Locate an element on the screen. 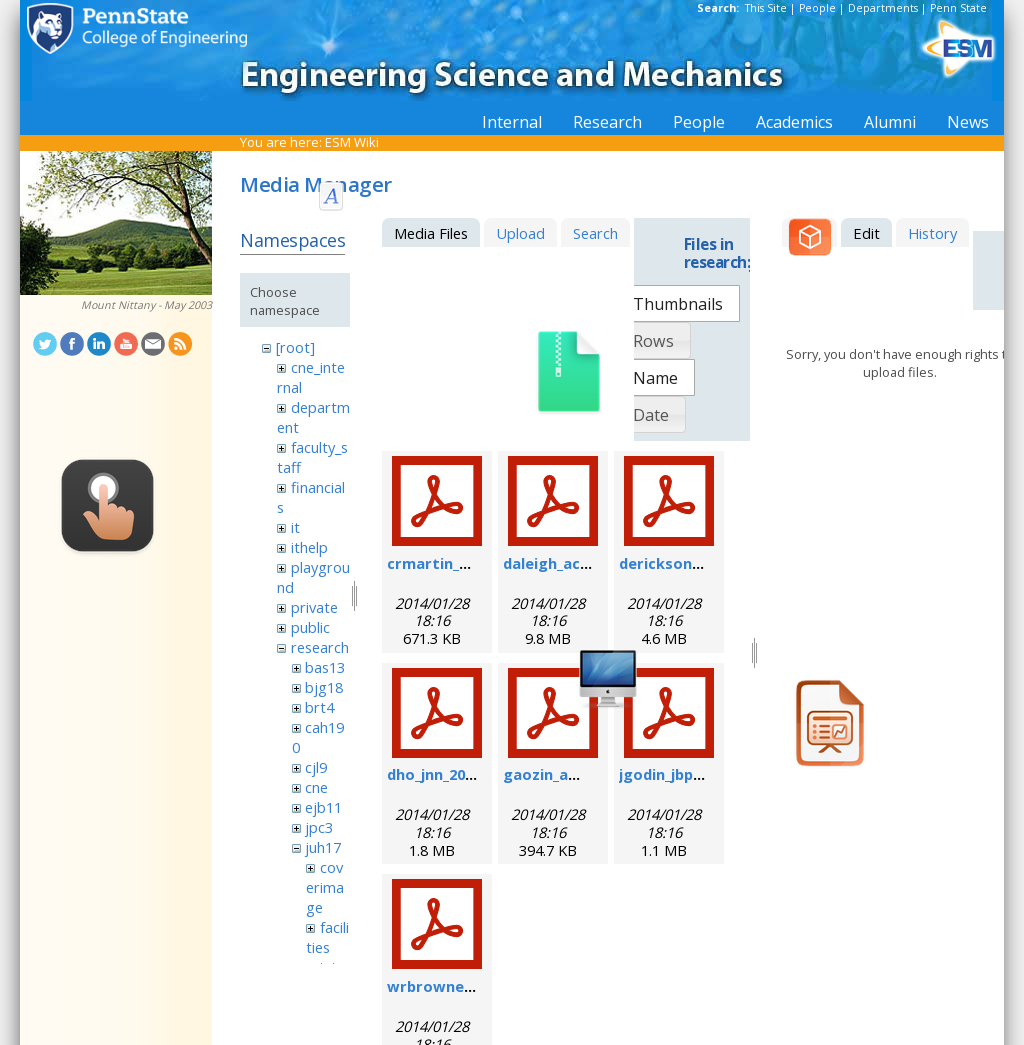 The height and width of the screenshot is (1045, 1024). libreoffice impress presentation file is located at coordinates (830, 723).